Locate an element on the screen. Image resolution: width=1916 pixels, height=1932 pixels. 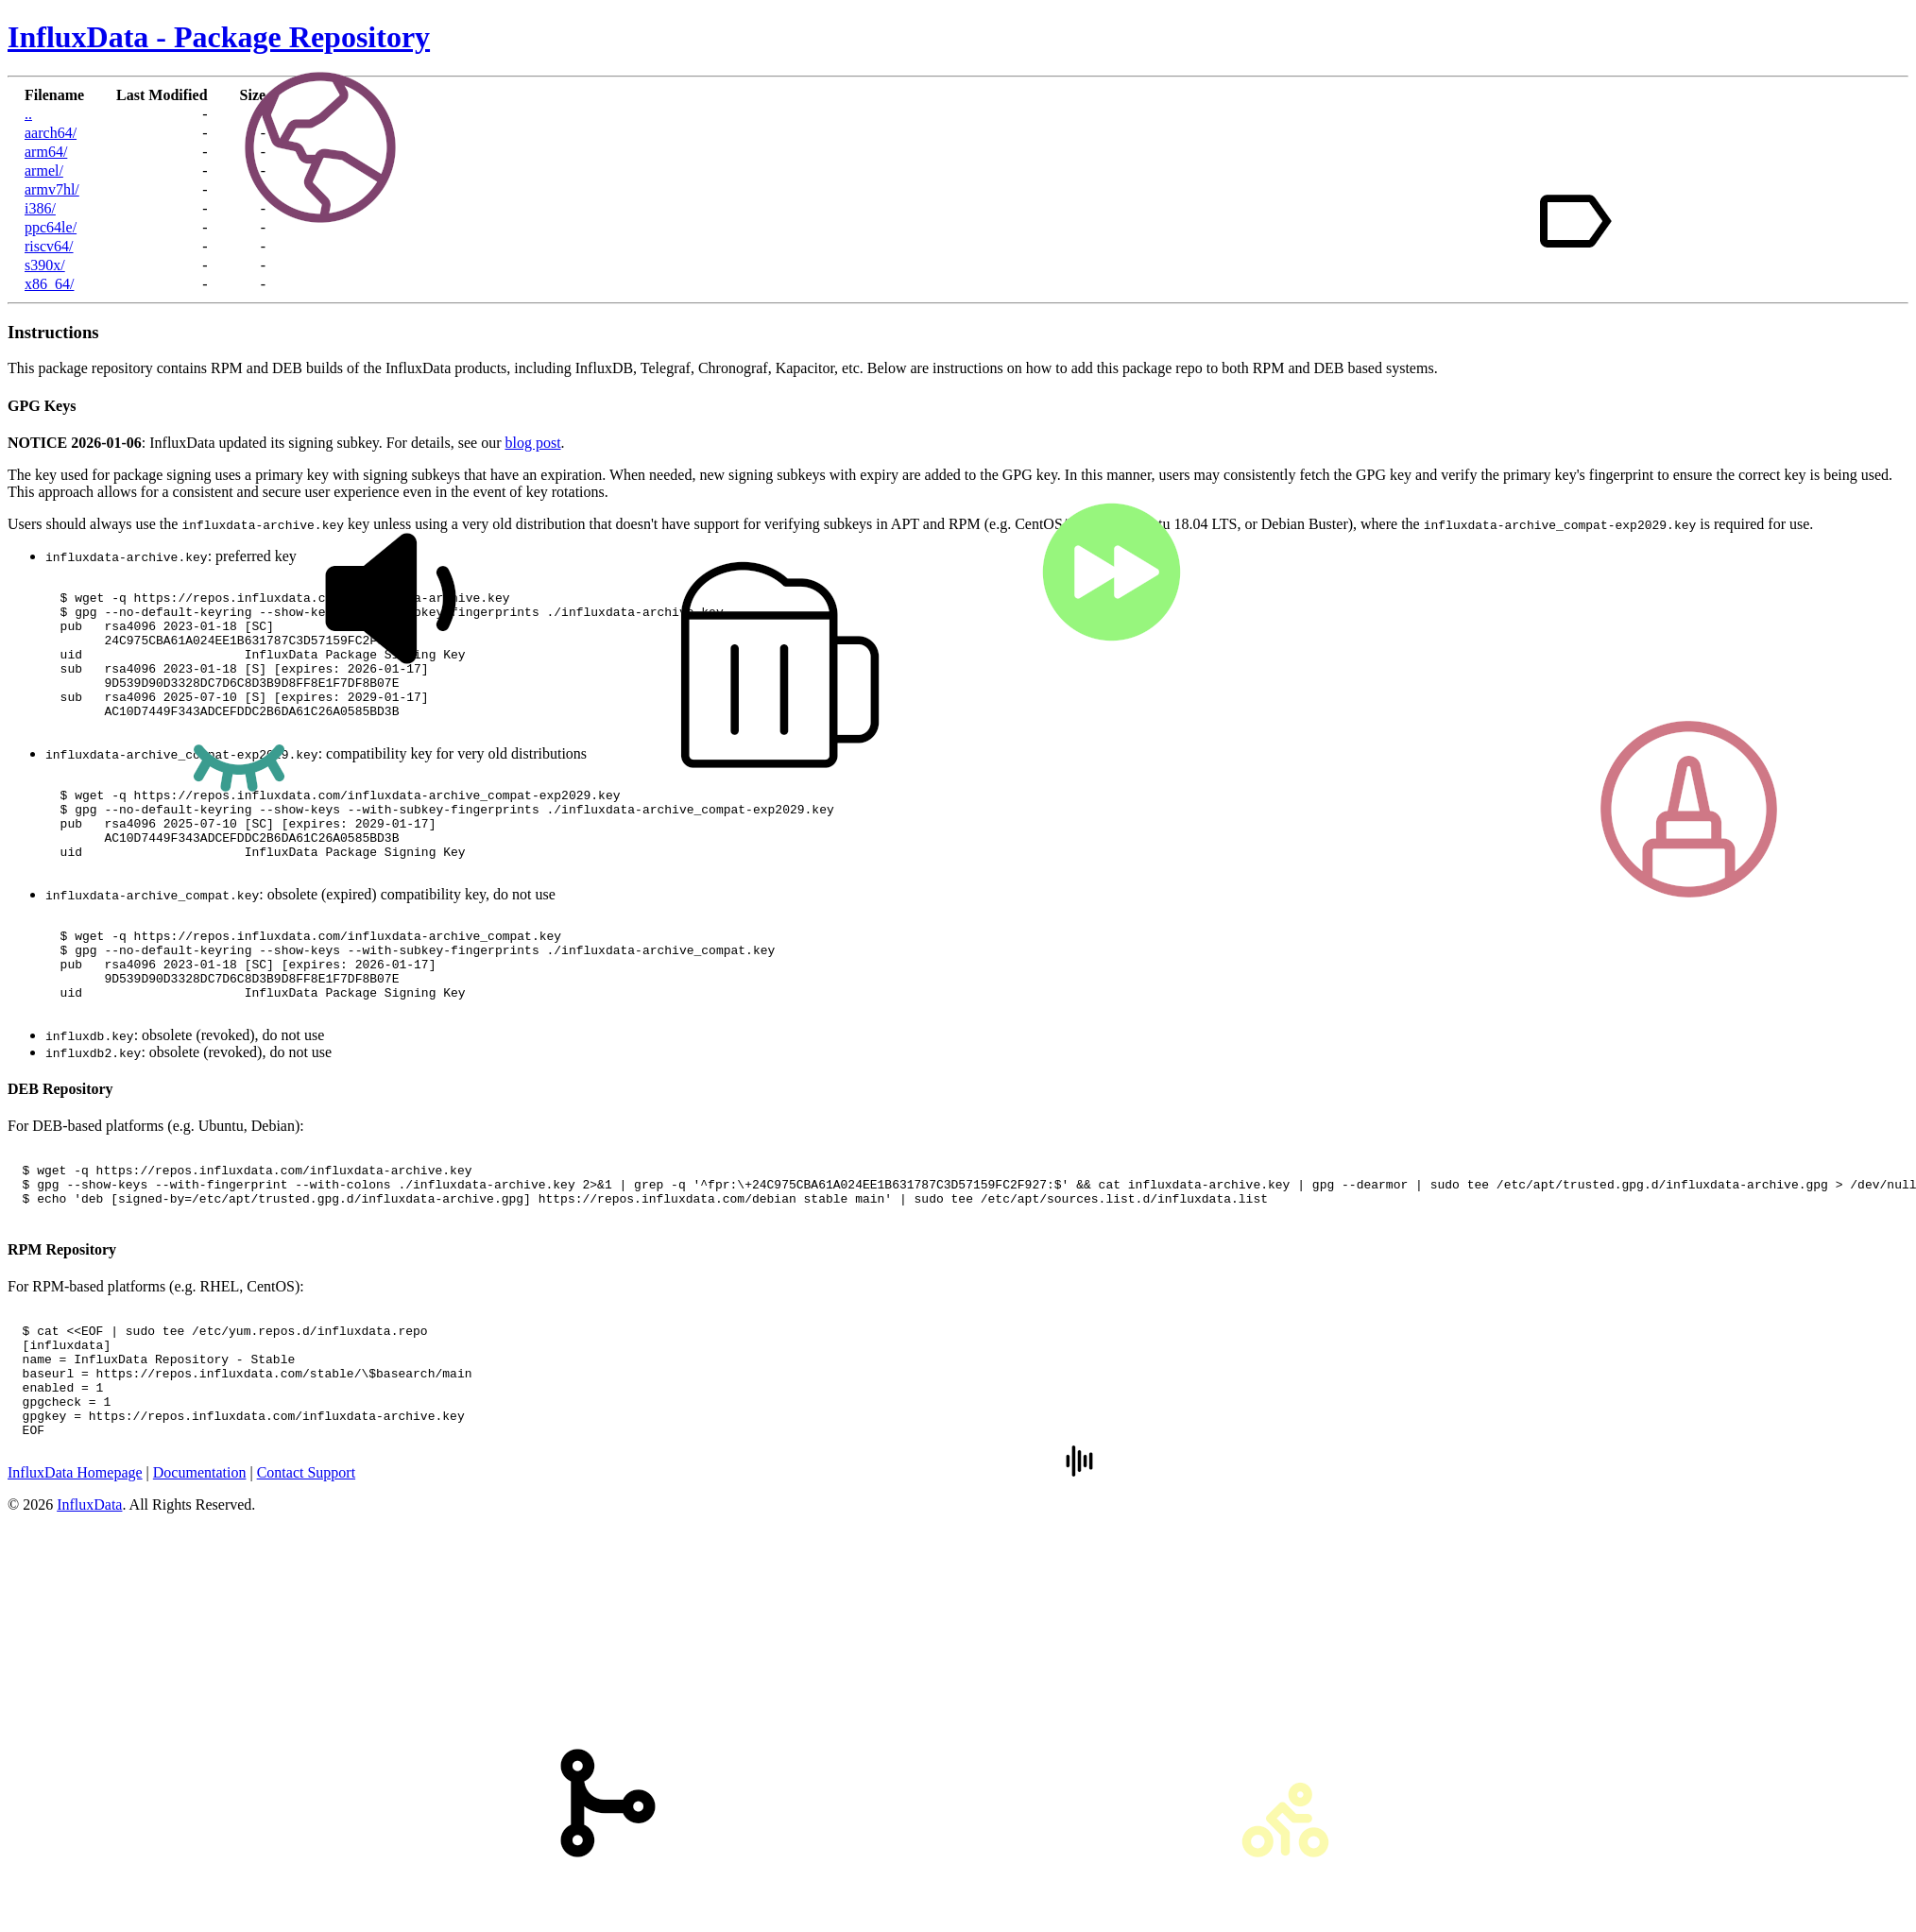
add a label or tag to an item is located at coordinates (1574, 221).